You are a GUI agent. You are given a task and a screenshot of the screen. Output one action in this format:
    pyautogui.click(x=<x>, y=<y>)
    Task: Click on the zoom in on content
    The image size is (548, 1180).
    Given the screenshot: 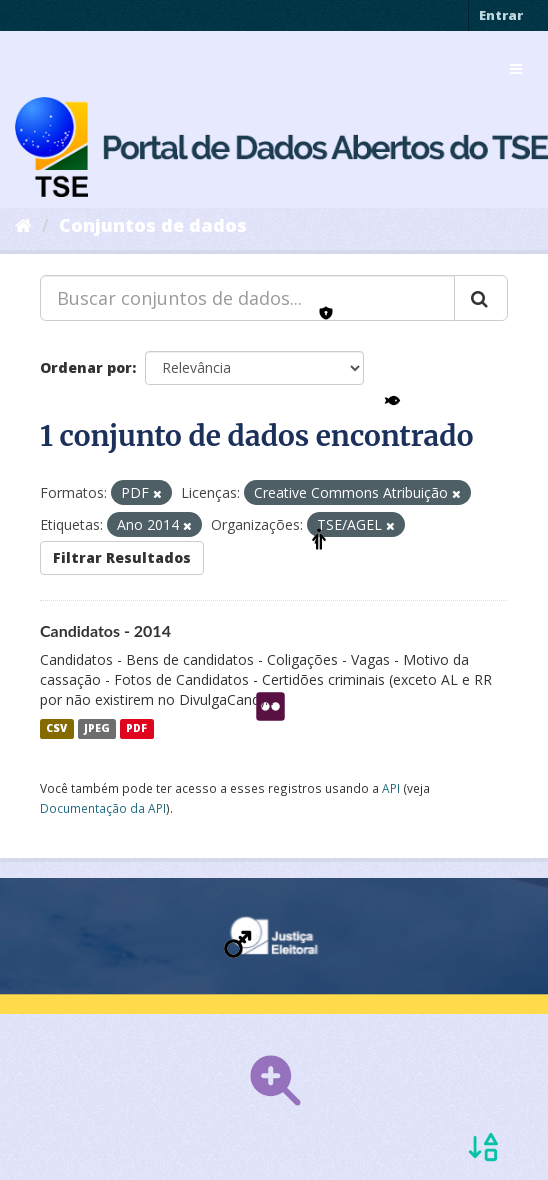 What is the action you would take?
    pyautogui.click(x=275, y=1080)
    